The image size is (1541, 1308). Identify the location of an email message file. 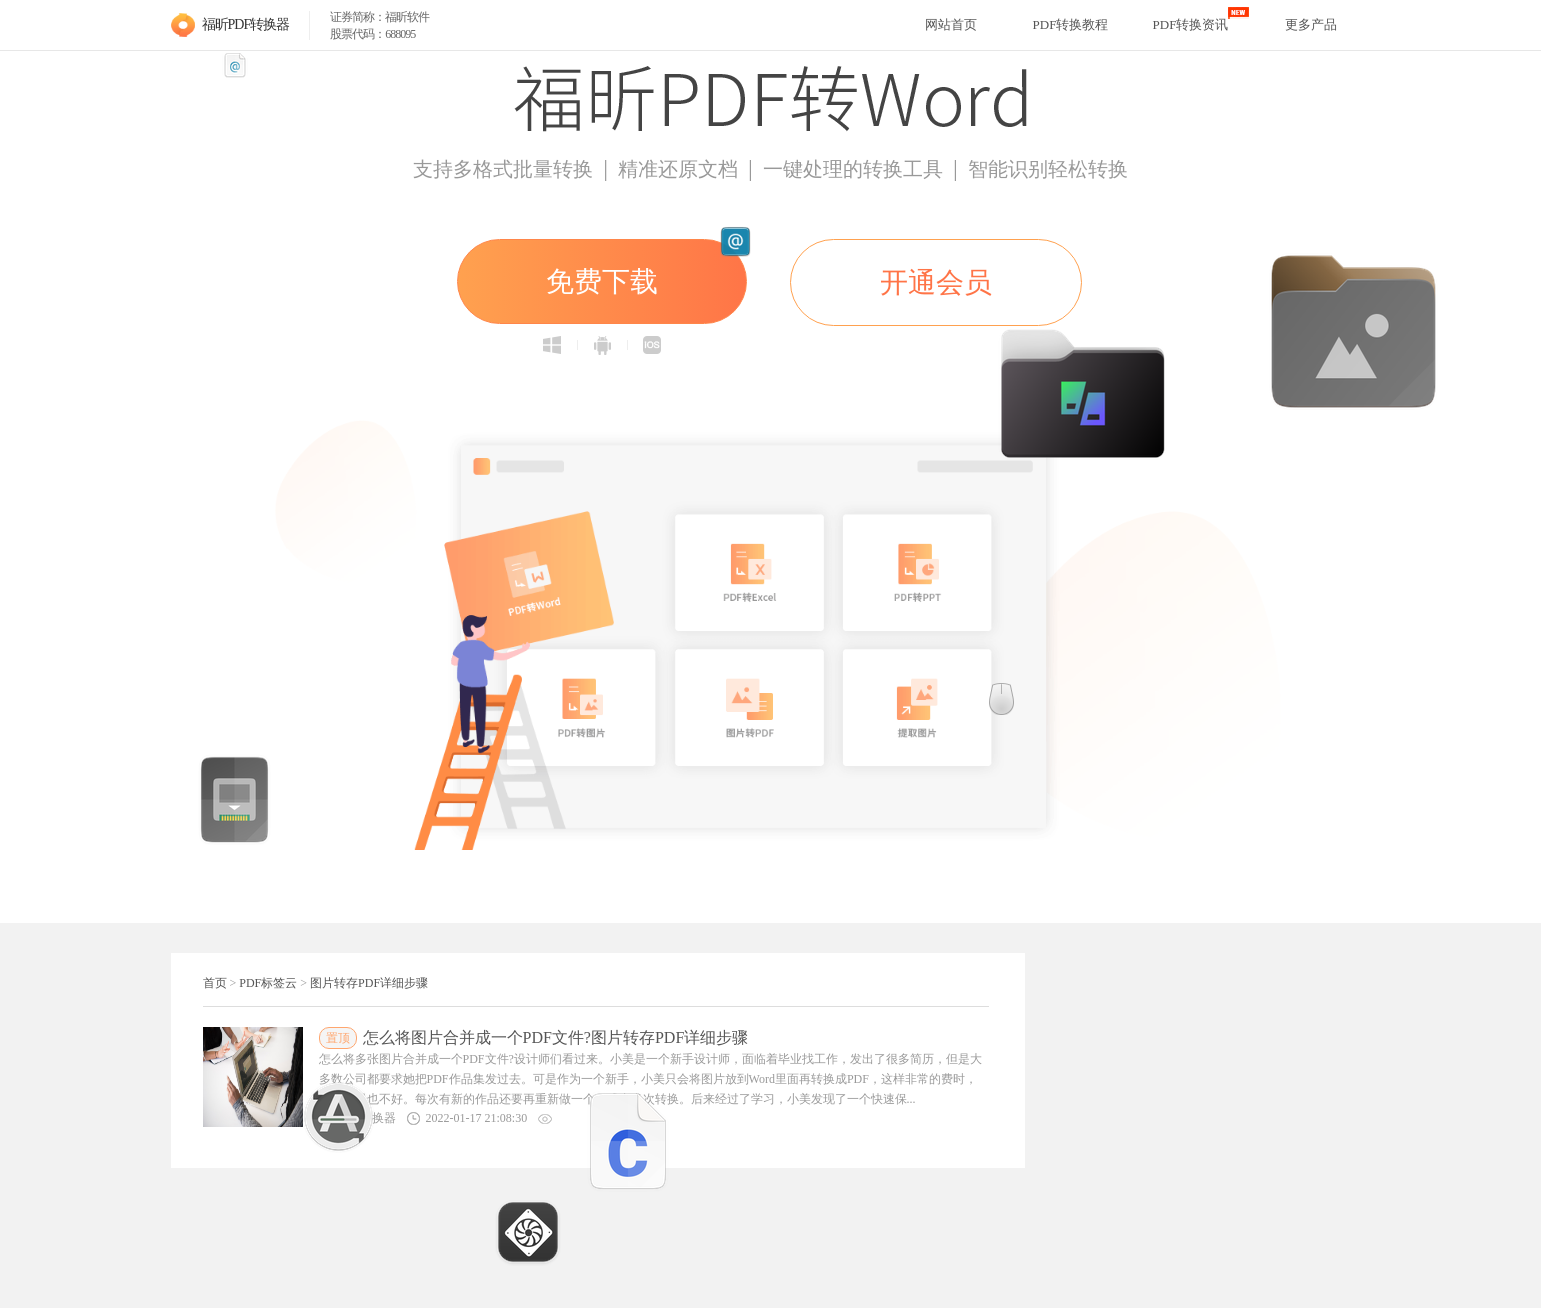
(235, 65).